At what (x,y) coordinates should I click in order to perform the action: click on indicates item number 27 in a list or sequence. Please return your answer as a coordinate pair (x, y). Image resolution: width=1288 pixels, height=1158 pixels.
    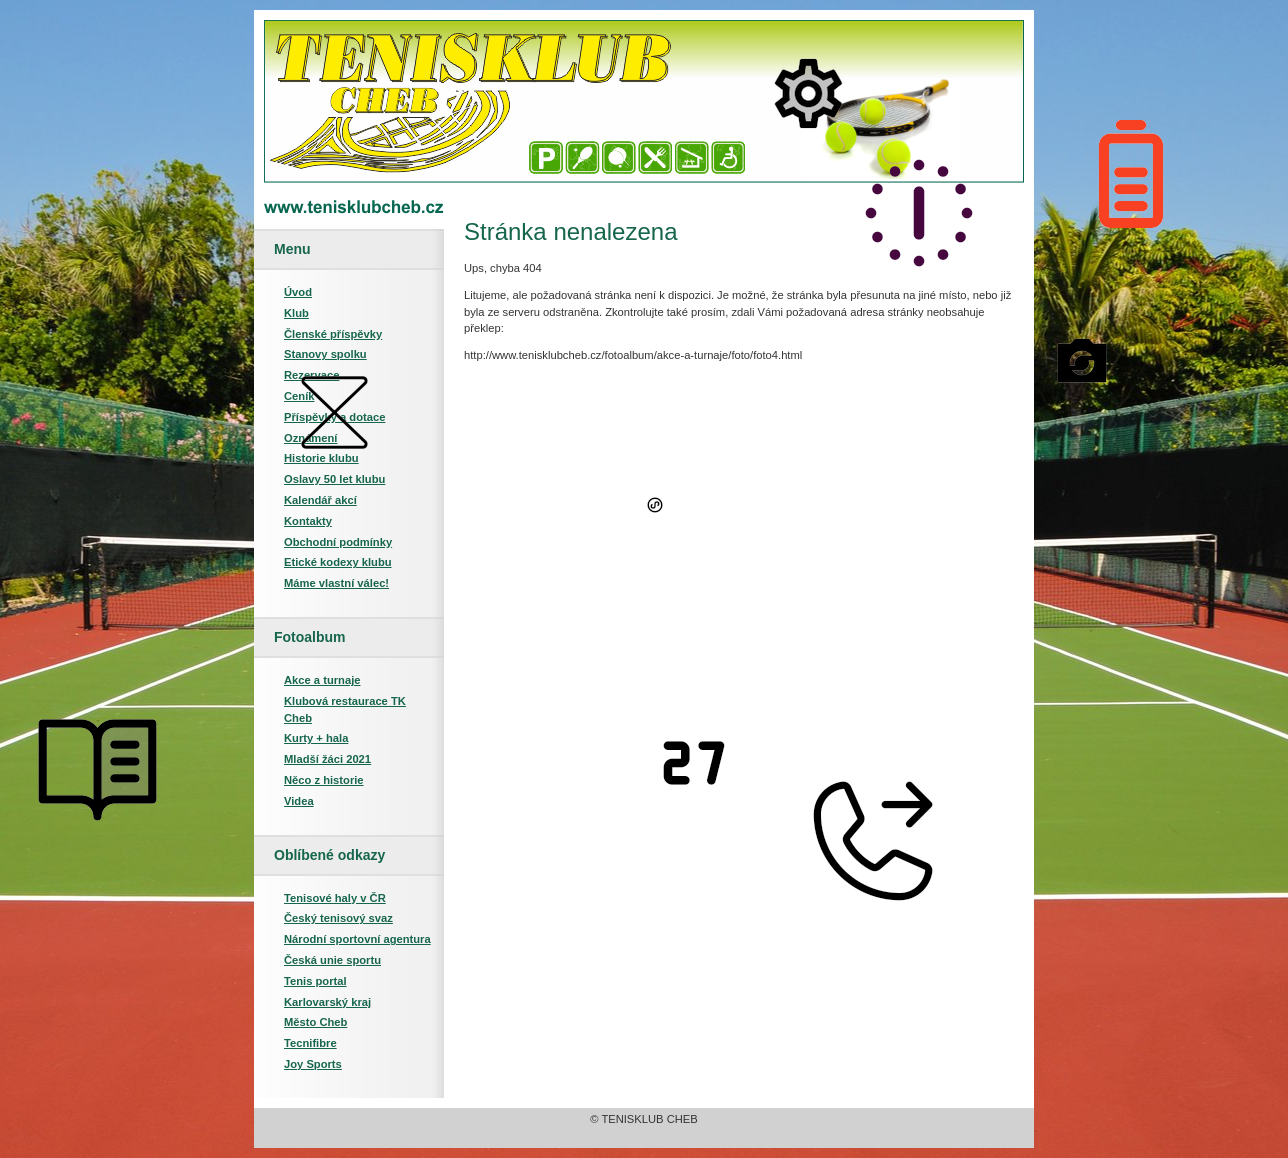
    Looking at the image, I should click on (694, 763).